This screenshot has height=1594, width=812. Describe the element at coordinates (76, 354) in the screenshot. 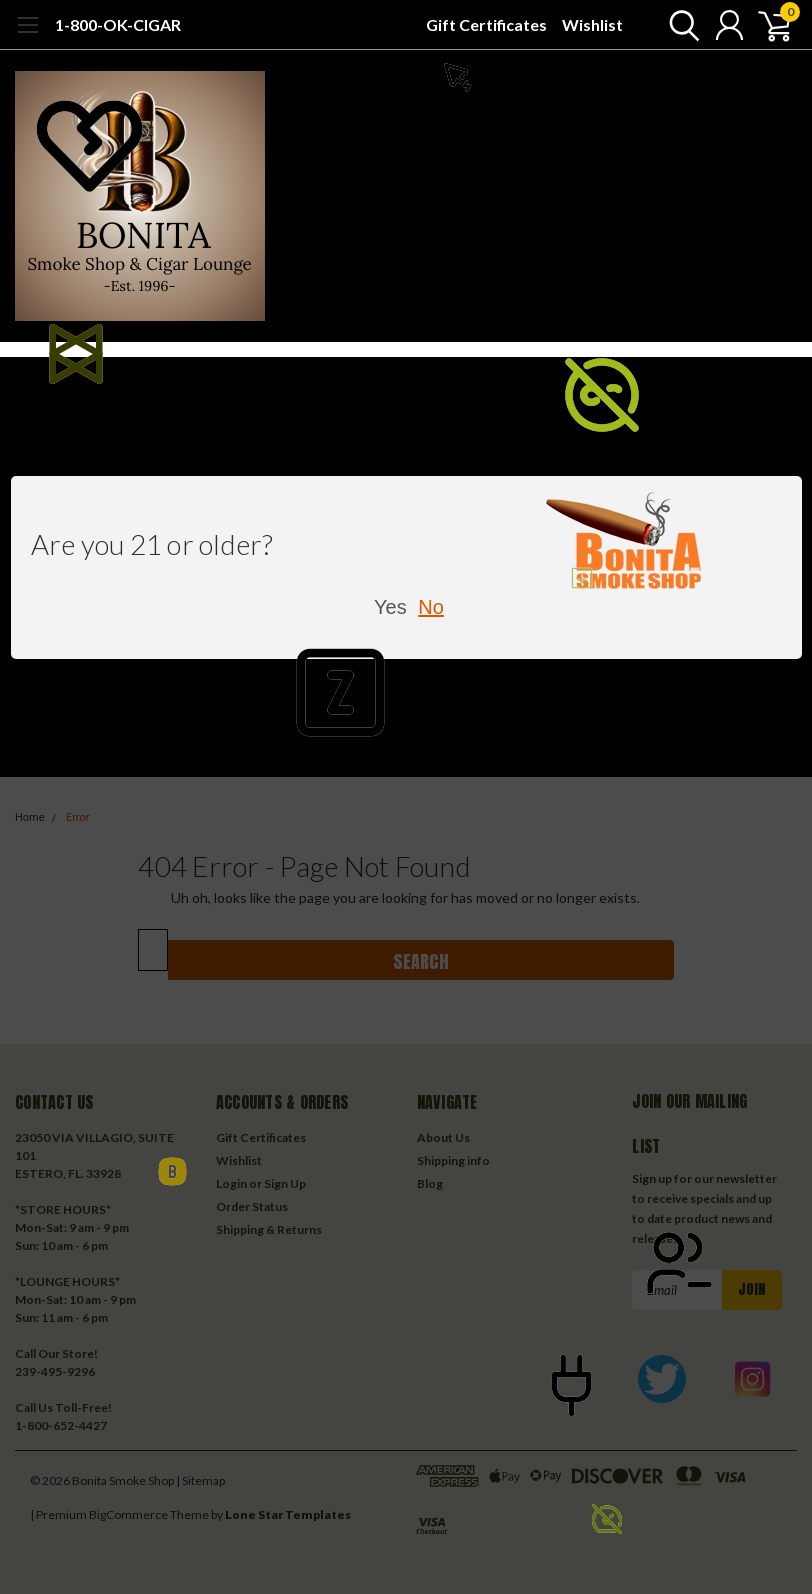

I see `backbone.js framework logo` at that location.